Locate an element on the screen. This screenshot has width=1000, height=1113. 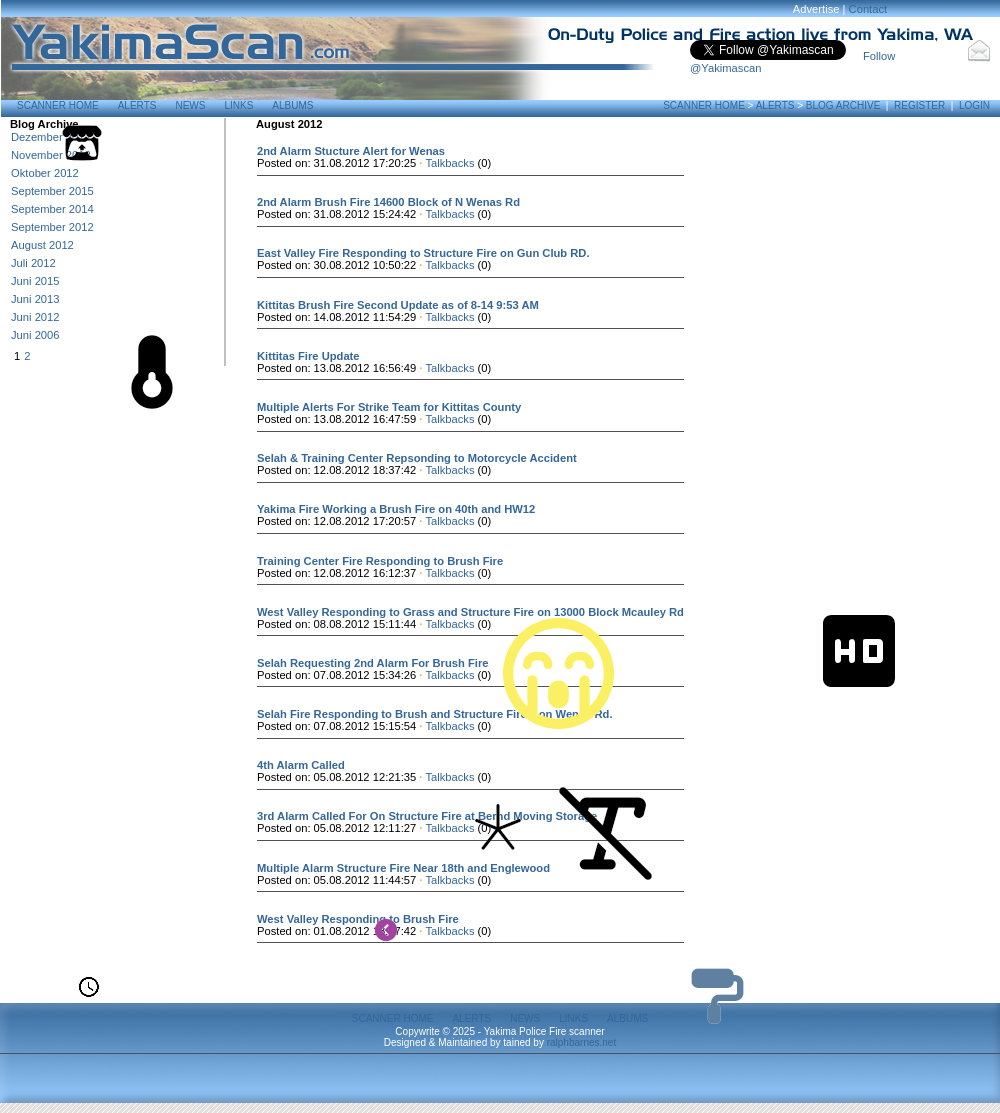
indicates a sad or crying emotional state is located at coordinates (558, 673).